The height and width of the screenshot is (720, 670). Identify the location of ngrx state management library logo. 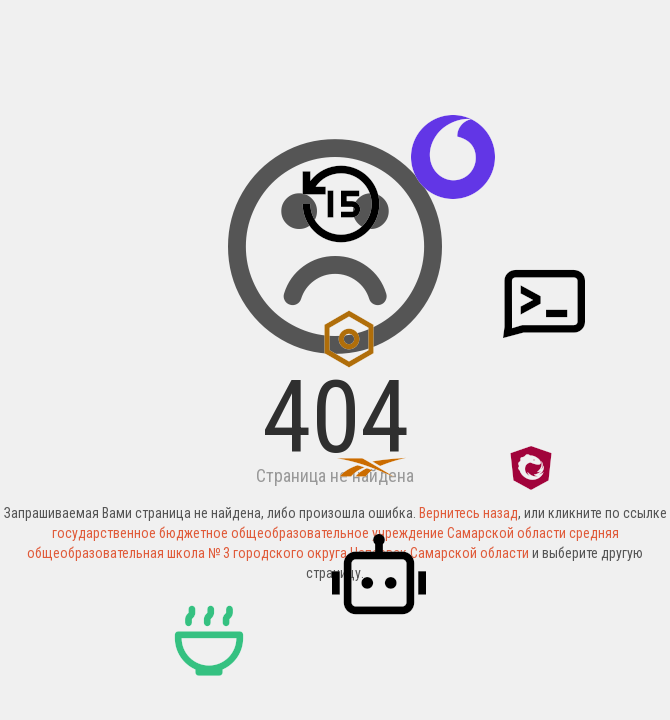
(531, 468).